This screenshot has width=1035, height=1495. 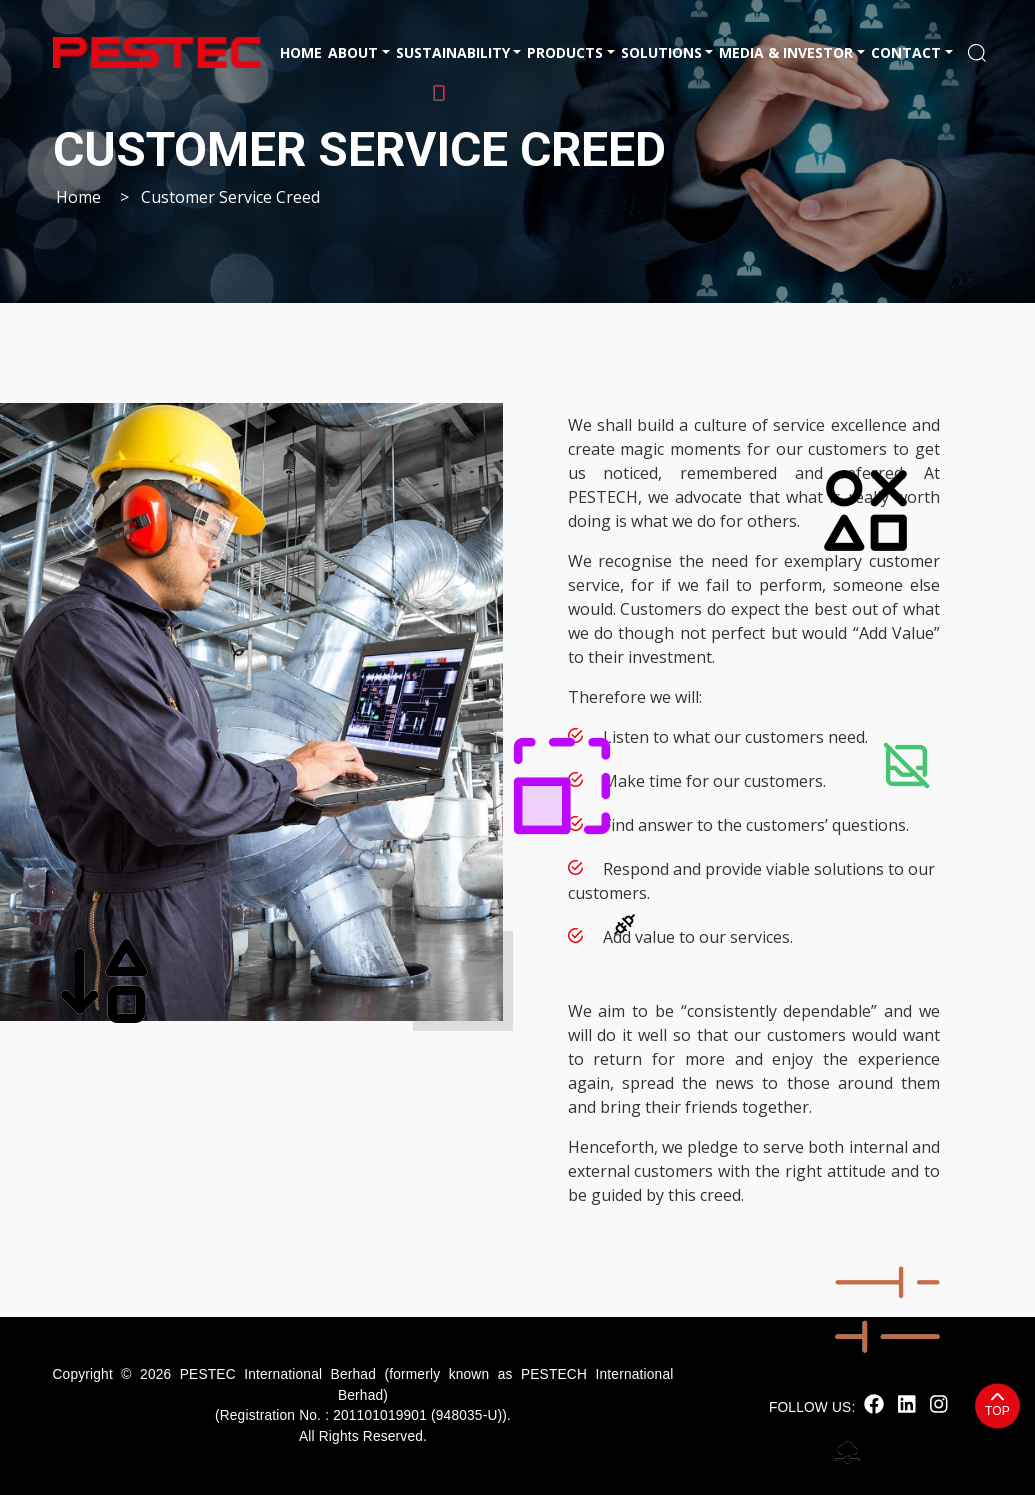 What do you see at coordinates (624, 924) in the screenshot?
I see `connect or establish a connection` at bounding box center [624, 924].